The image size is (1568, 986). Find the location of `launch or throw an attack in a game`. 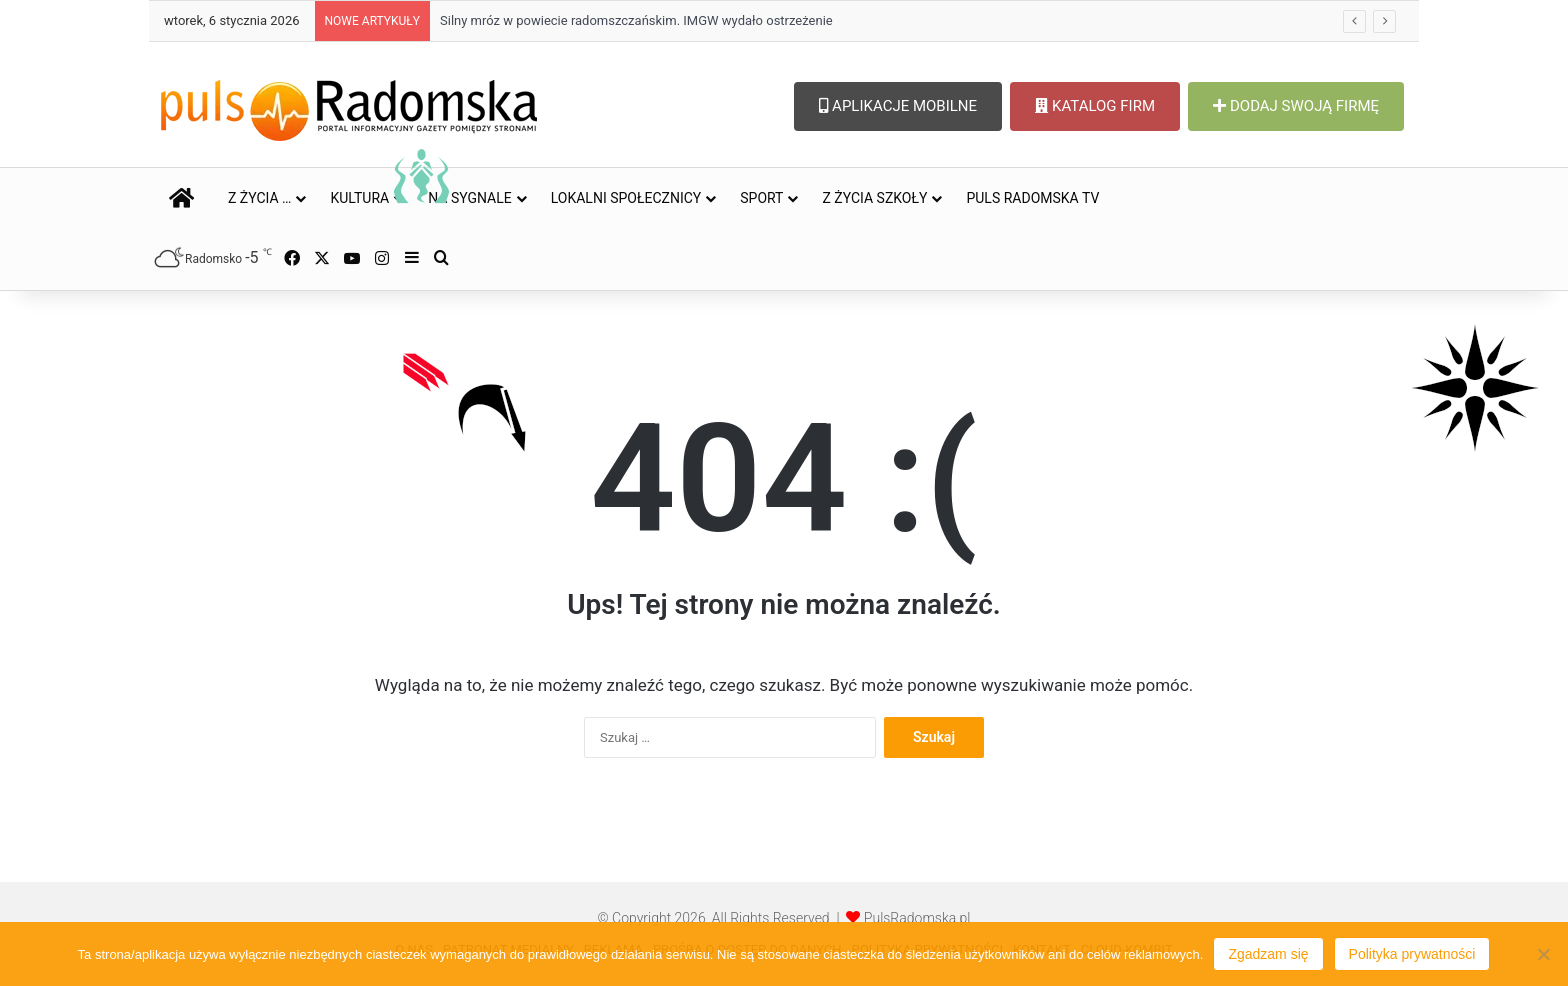

launch or throw an attack in a game is located at coordinates (492, 418).